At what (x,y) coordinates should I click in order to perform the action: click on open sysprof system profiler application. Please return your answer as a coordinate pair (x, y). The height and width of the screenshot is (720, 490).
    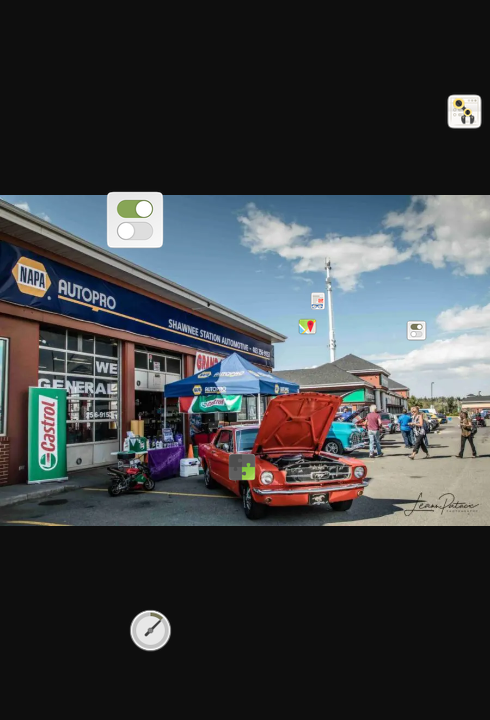
    Looking at the image, I should click on (150, 630).